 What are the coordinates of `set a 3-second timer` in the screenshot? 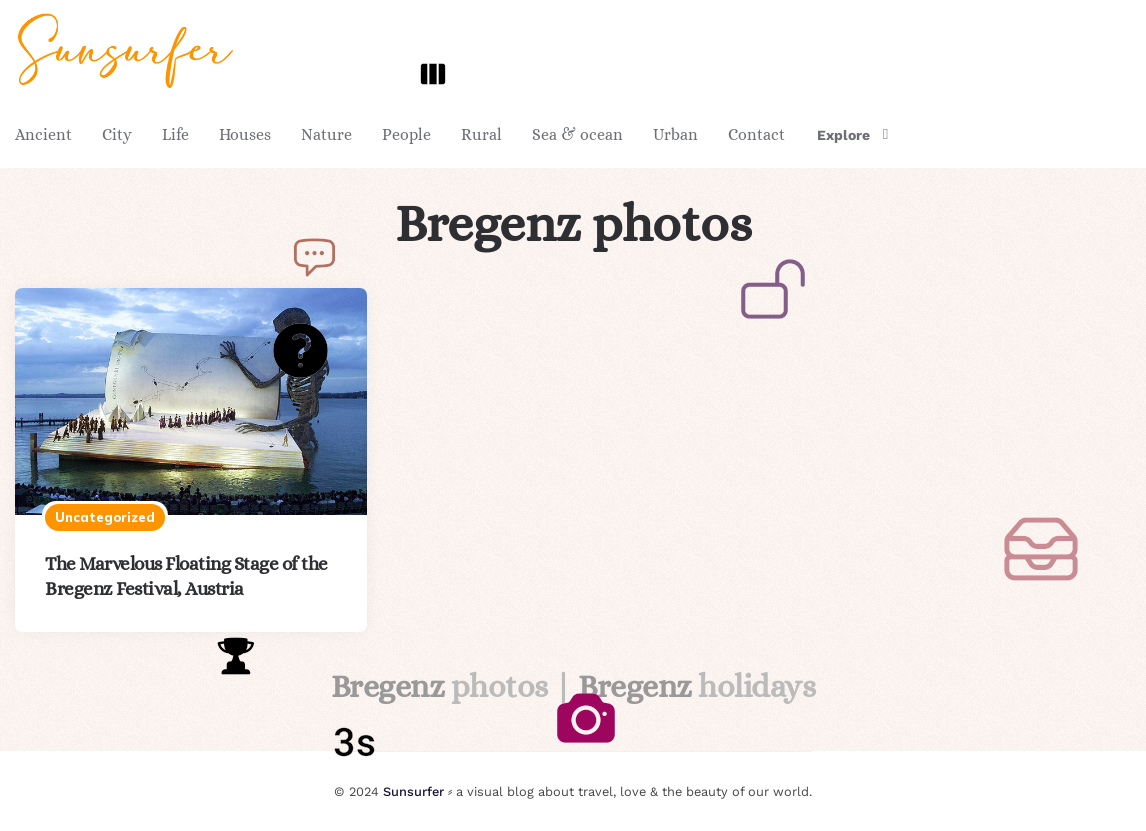 It's located at (353, 742).